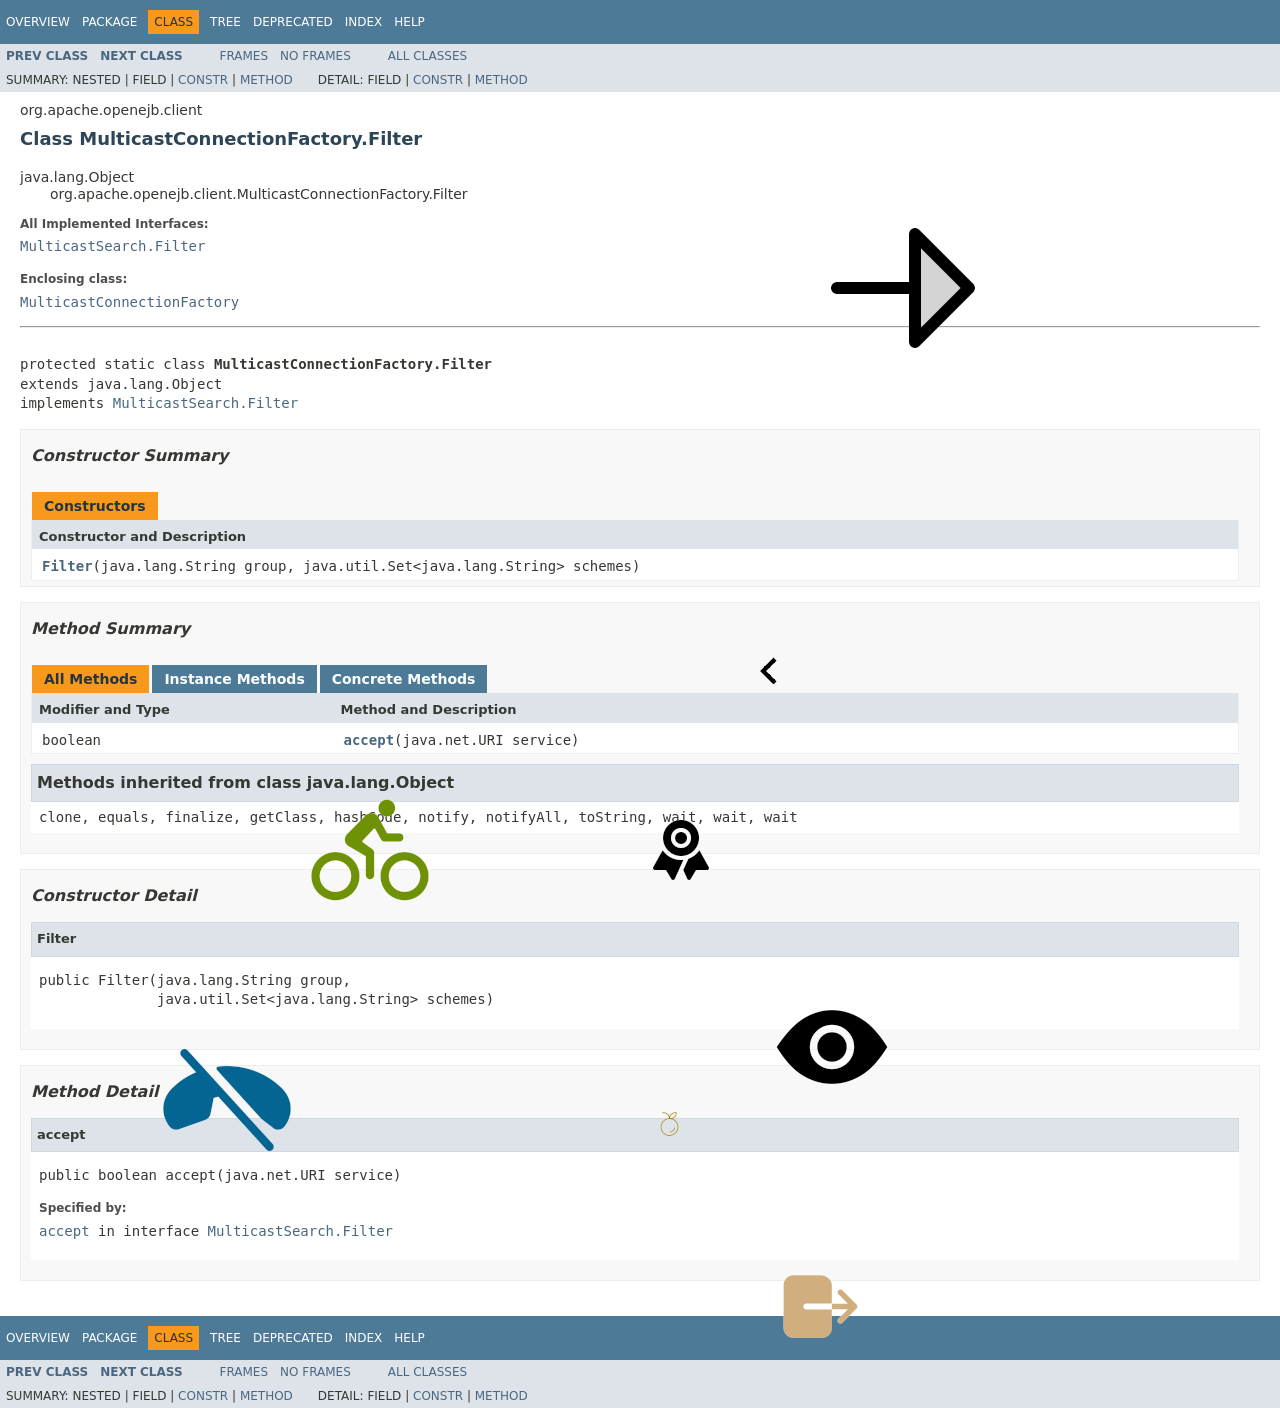  What do you see at coordinates (227, 1100) in the screenshot?
I see `end or decline an incoming call` at bounding box center [227, 1100].